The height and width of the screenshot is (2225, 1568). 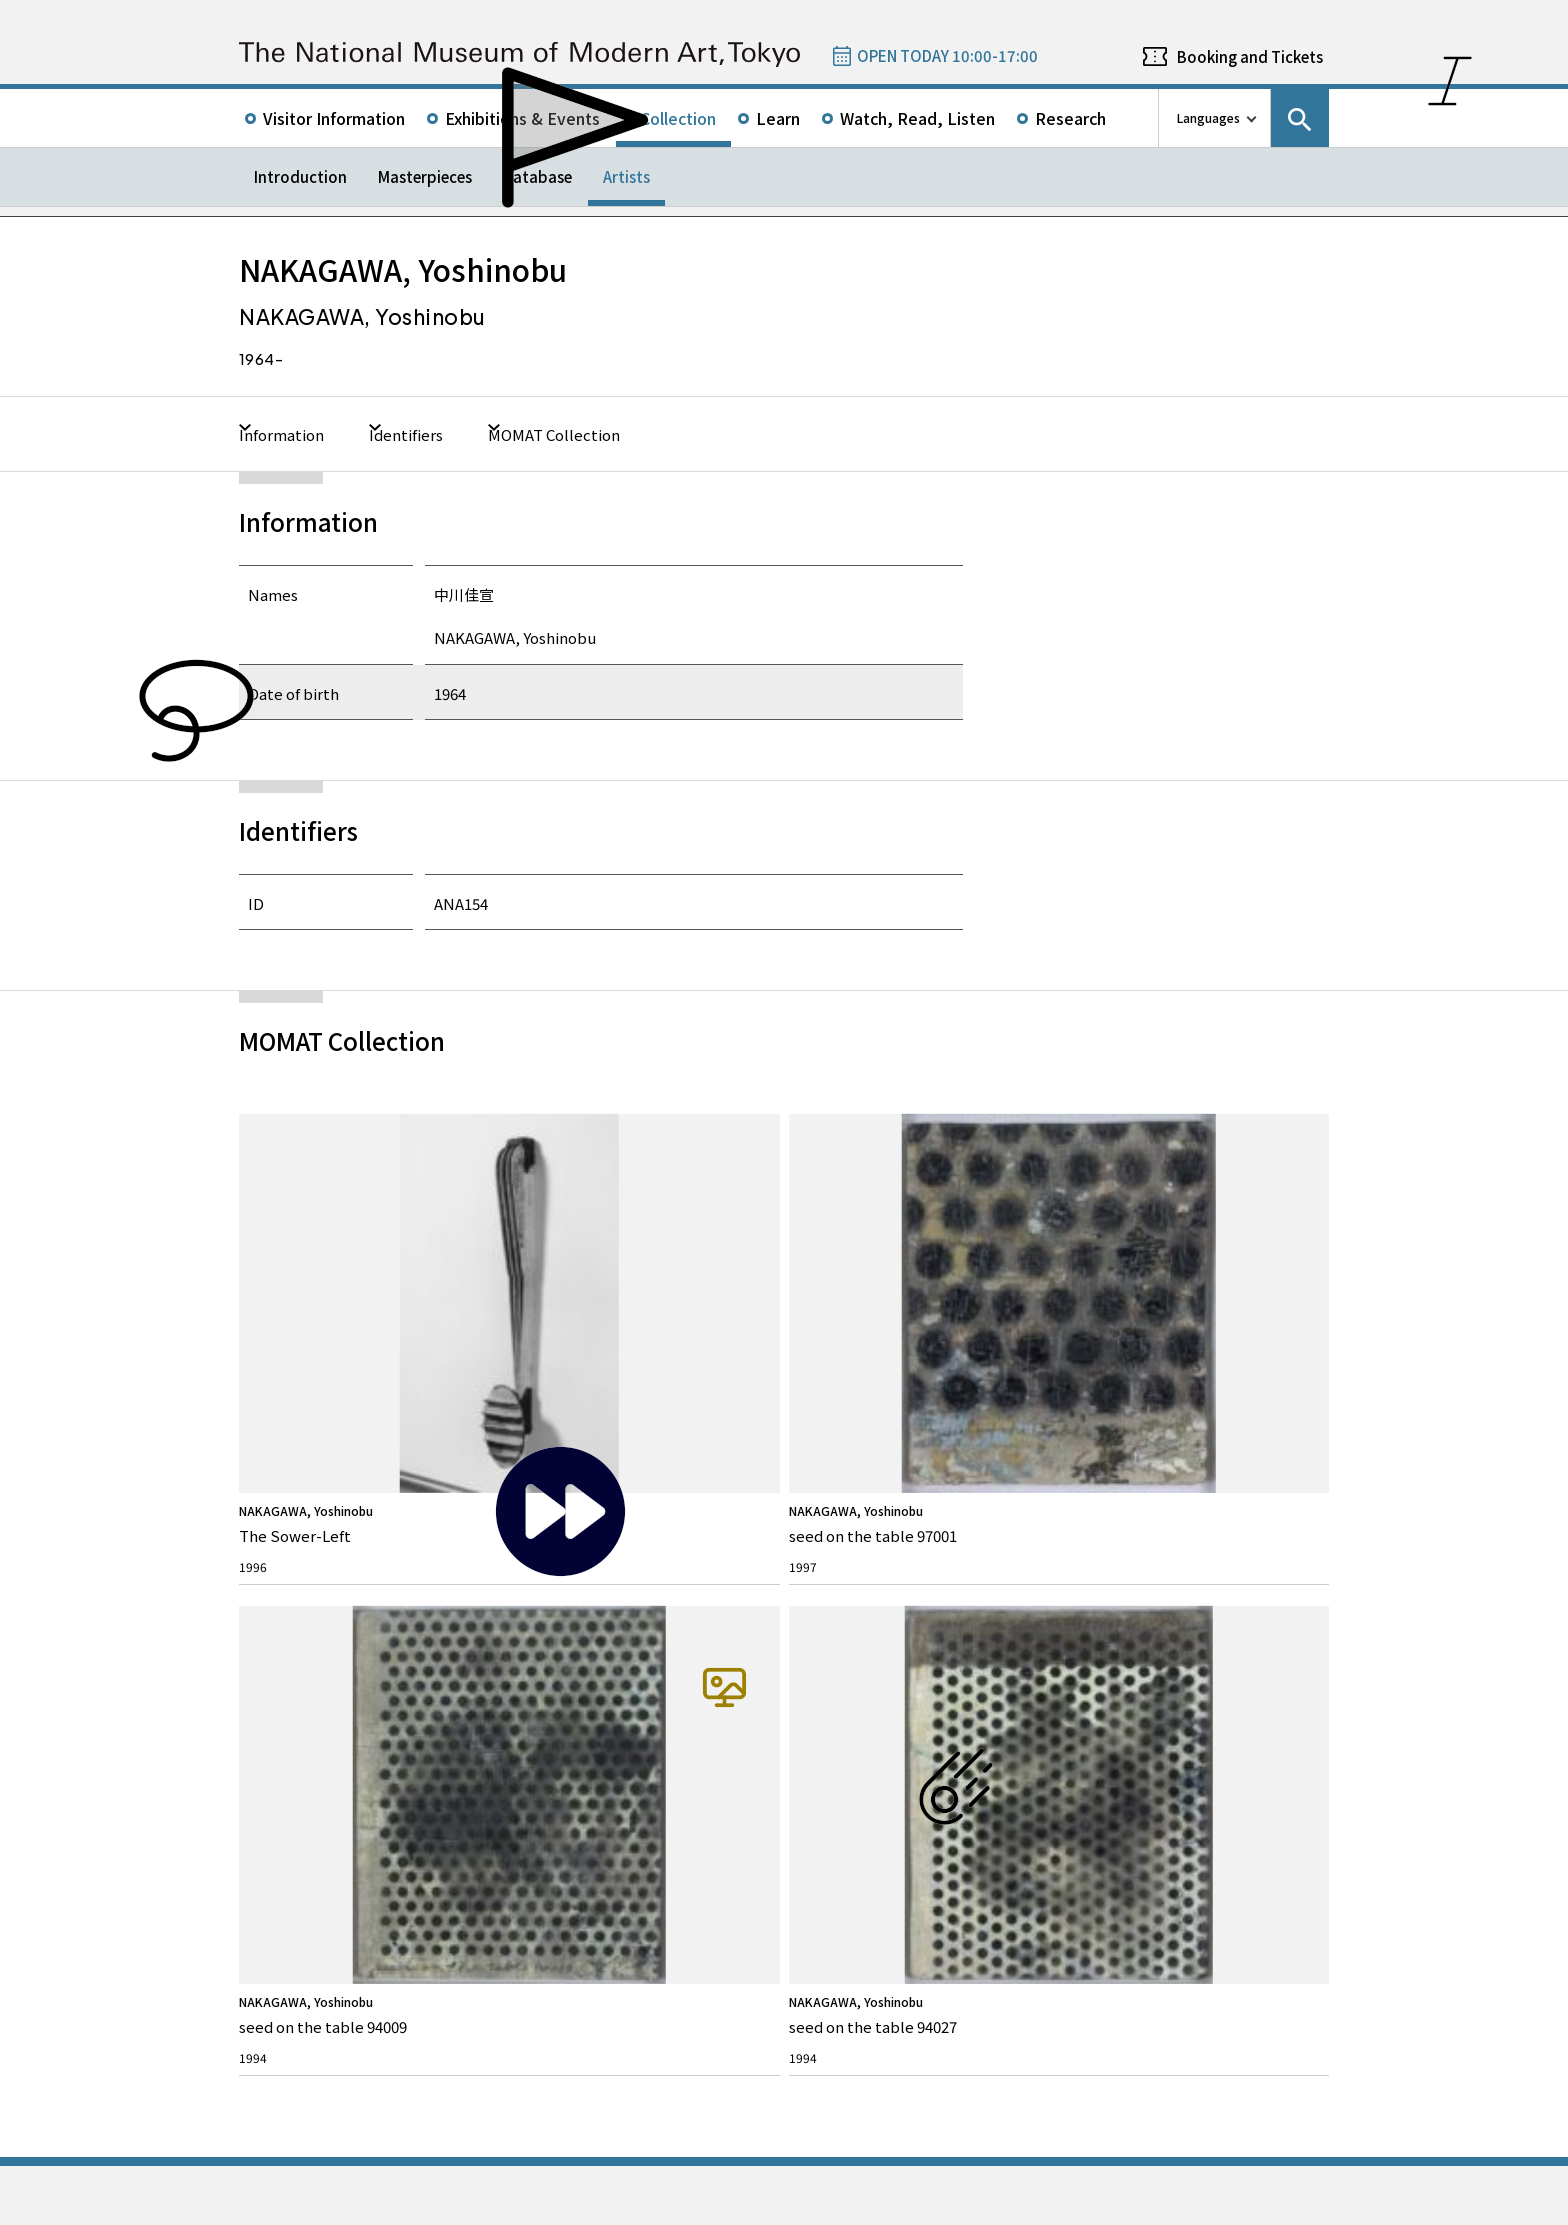 What do you see at coordinates (560, 137) in the screenshot?
I see `flag or mark an item for follow-up` at bounding box center [560, 137].